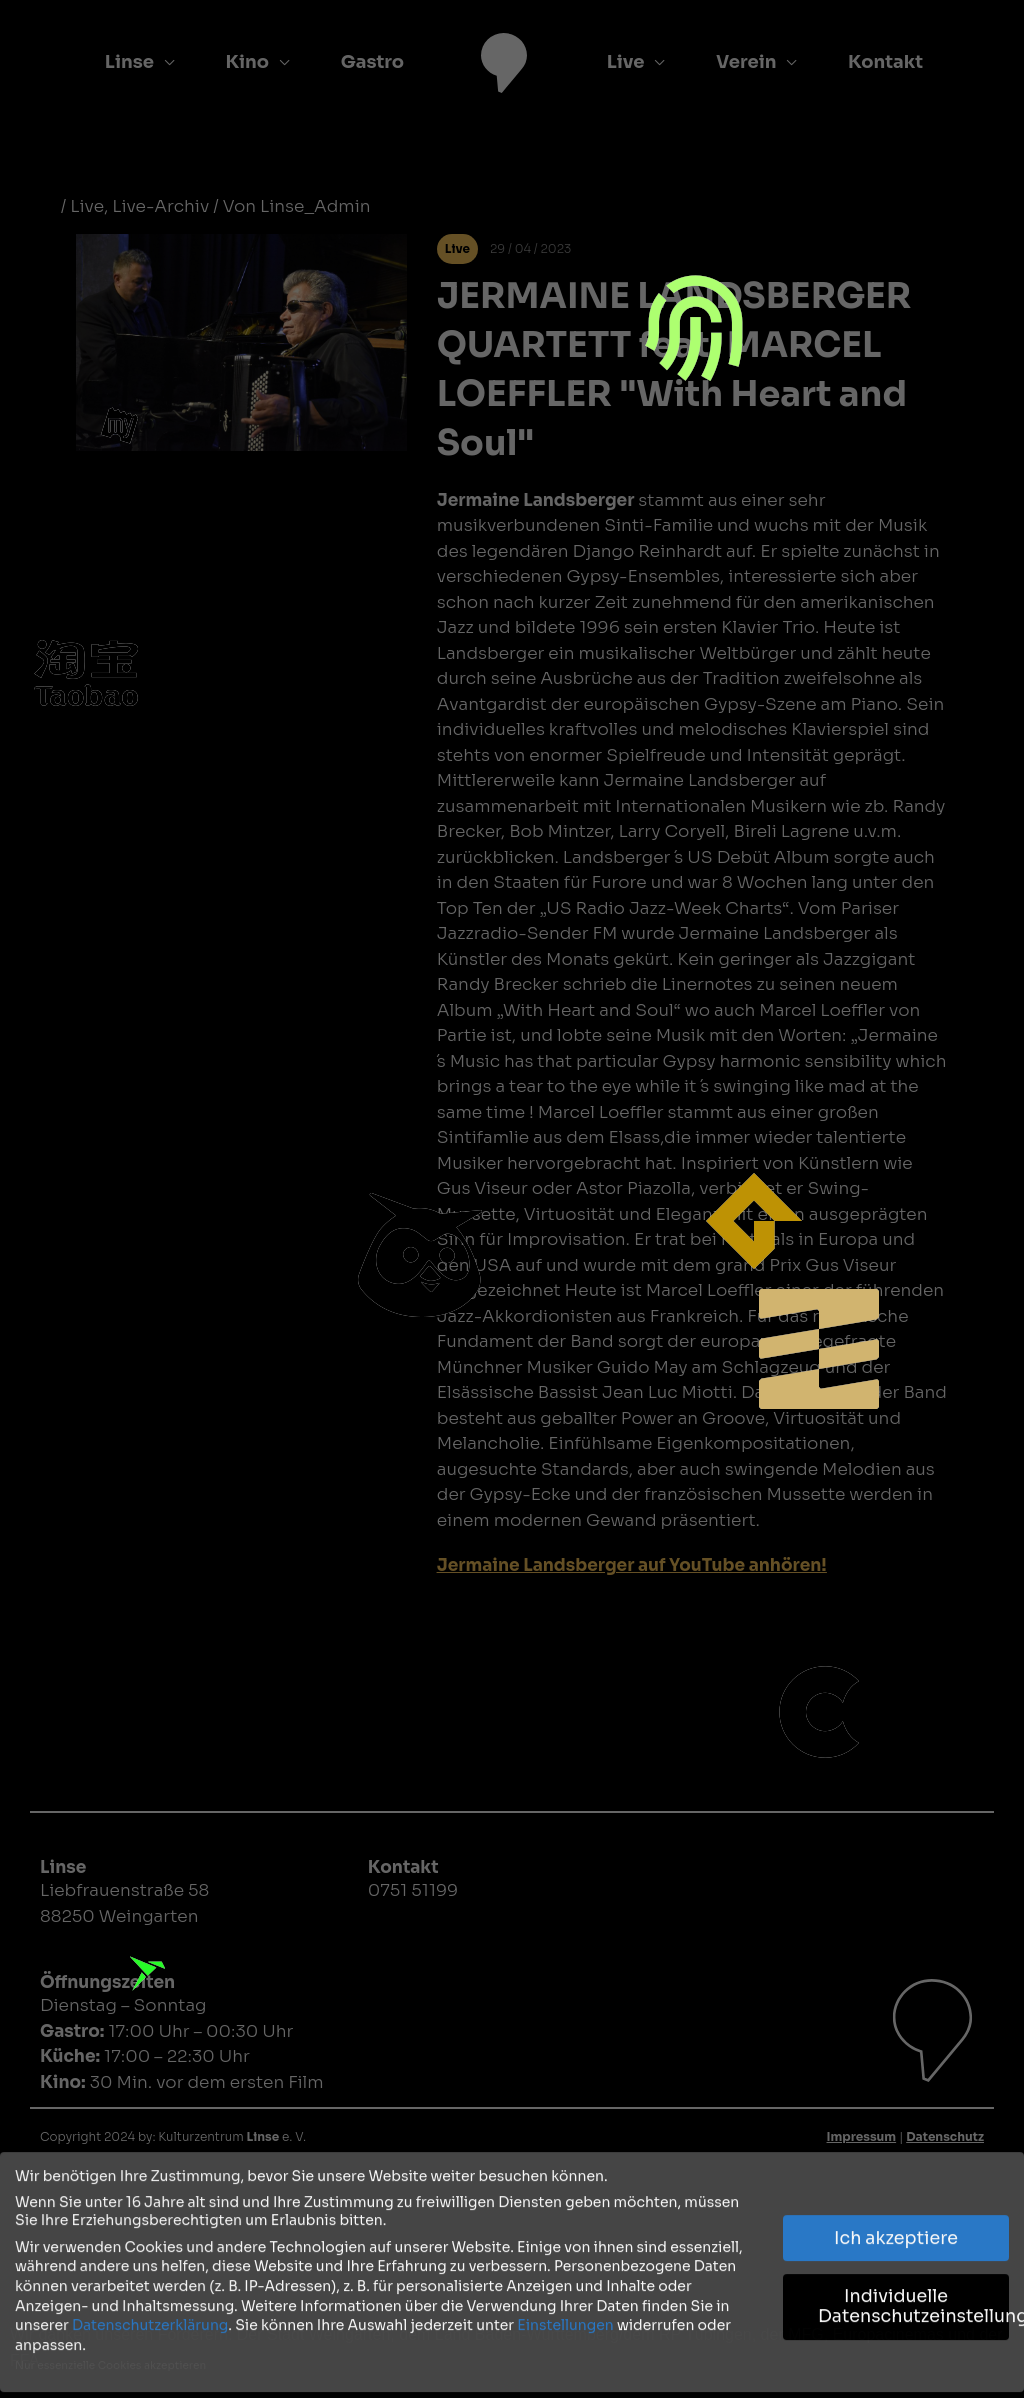  Describe the element at coordinates (86, 673) in the screenshot. I see `open the Taobao shopping app` at that location.